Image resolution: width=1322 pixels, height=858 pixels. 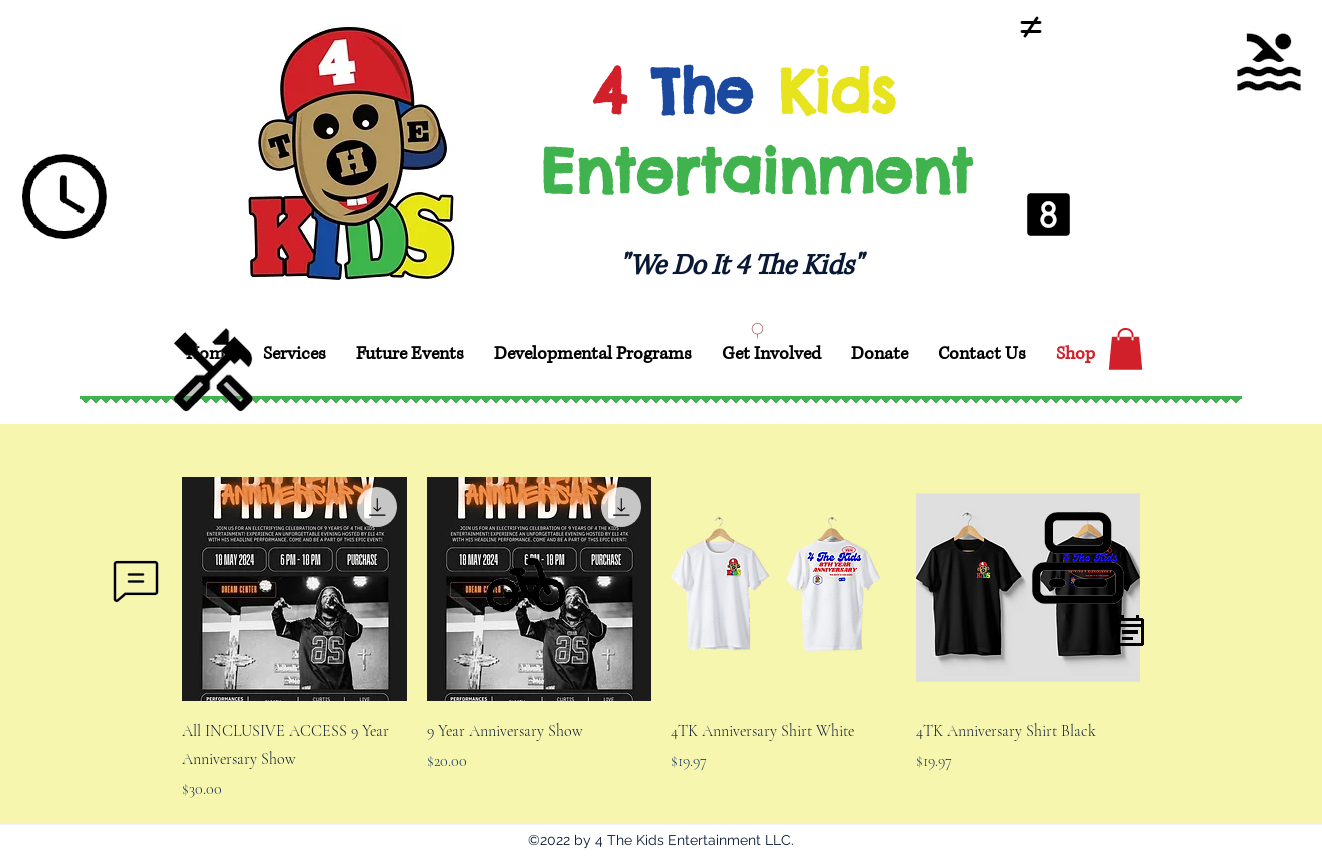 I want to click on view nearby bike routes or cycling directions, so click(x=526, y=585).